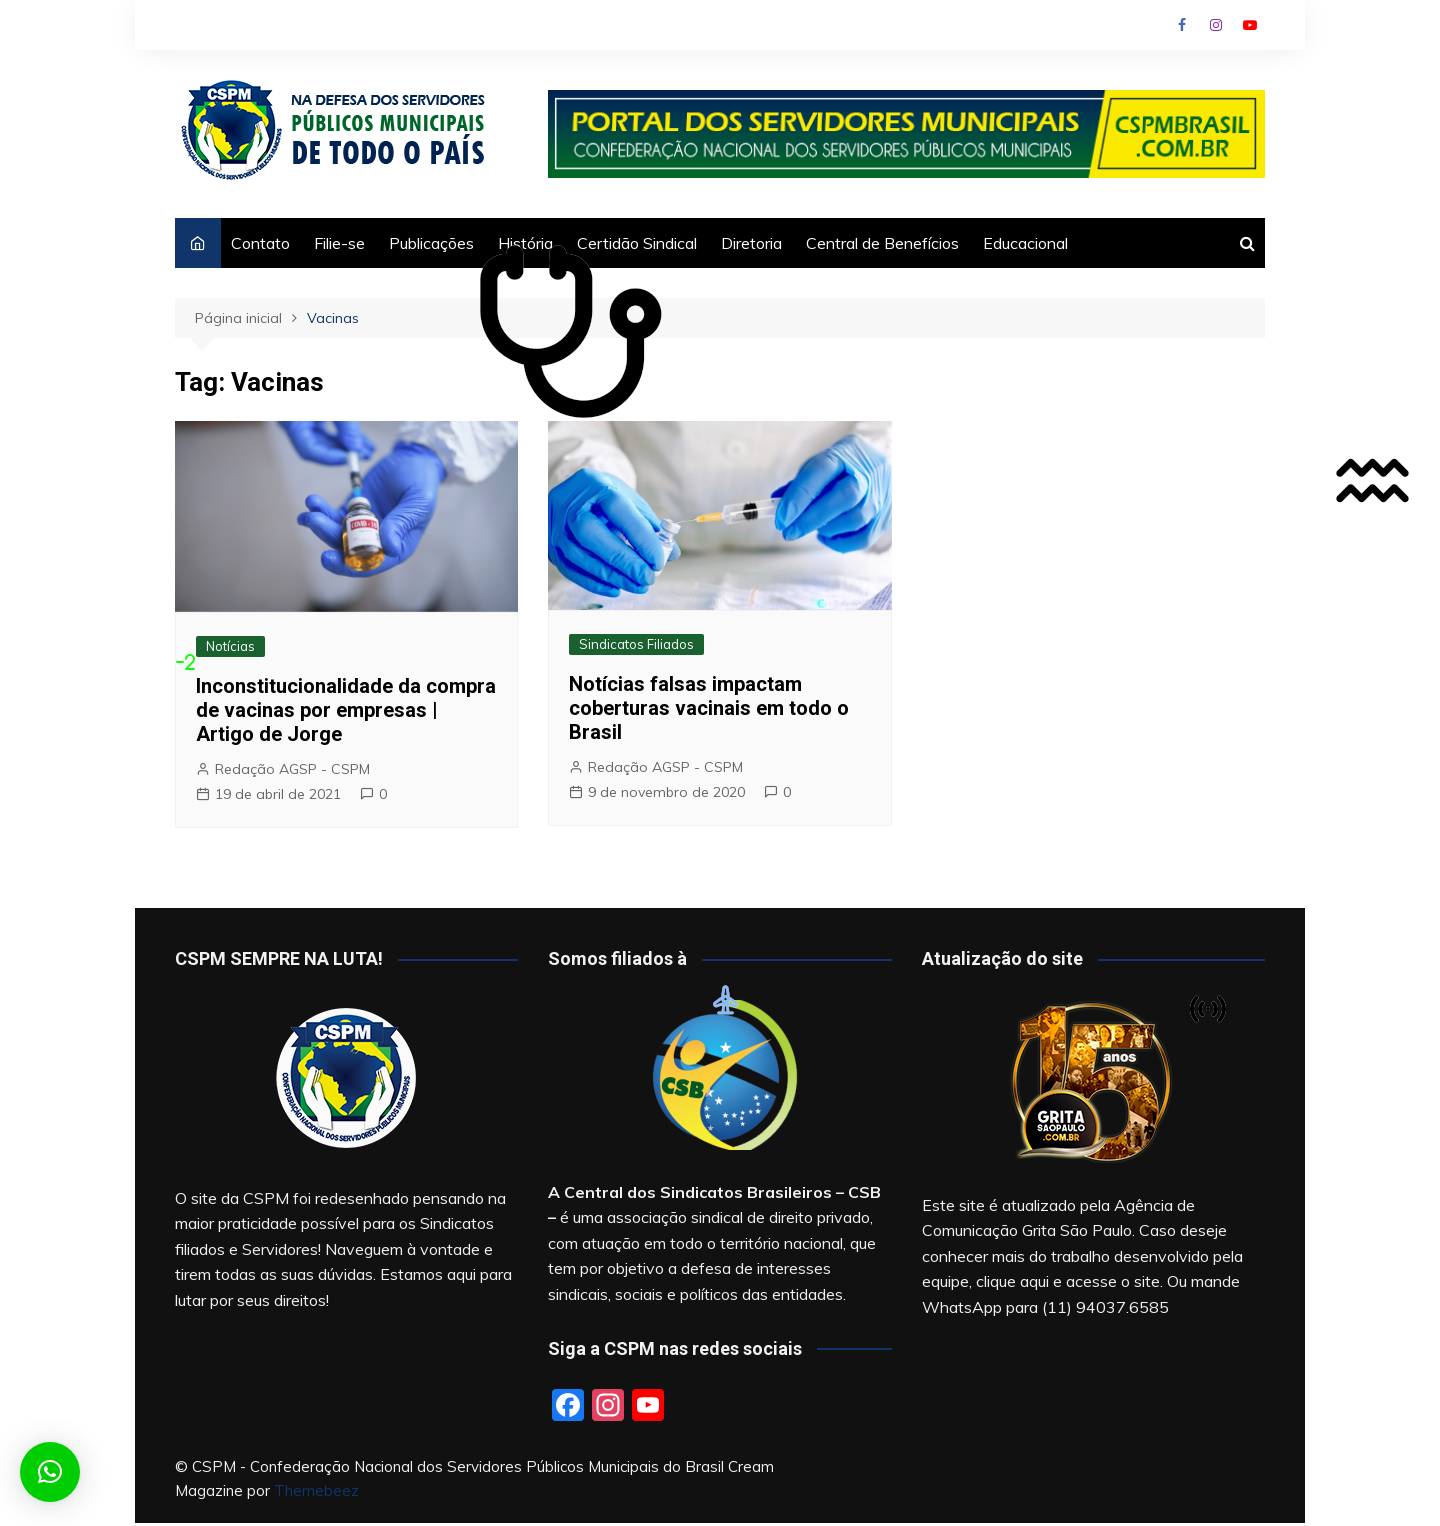 The height and width of the screenshot is (1526, 1440). Describe the element at coordinates (1372, 480) in the screenshot. I see `indicates aquarius zodiac sign` at that location.